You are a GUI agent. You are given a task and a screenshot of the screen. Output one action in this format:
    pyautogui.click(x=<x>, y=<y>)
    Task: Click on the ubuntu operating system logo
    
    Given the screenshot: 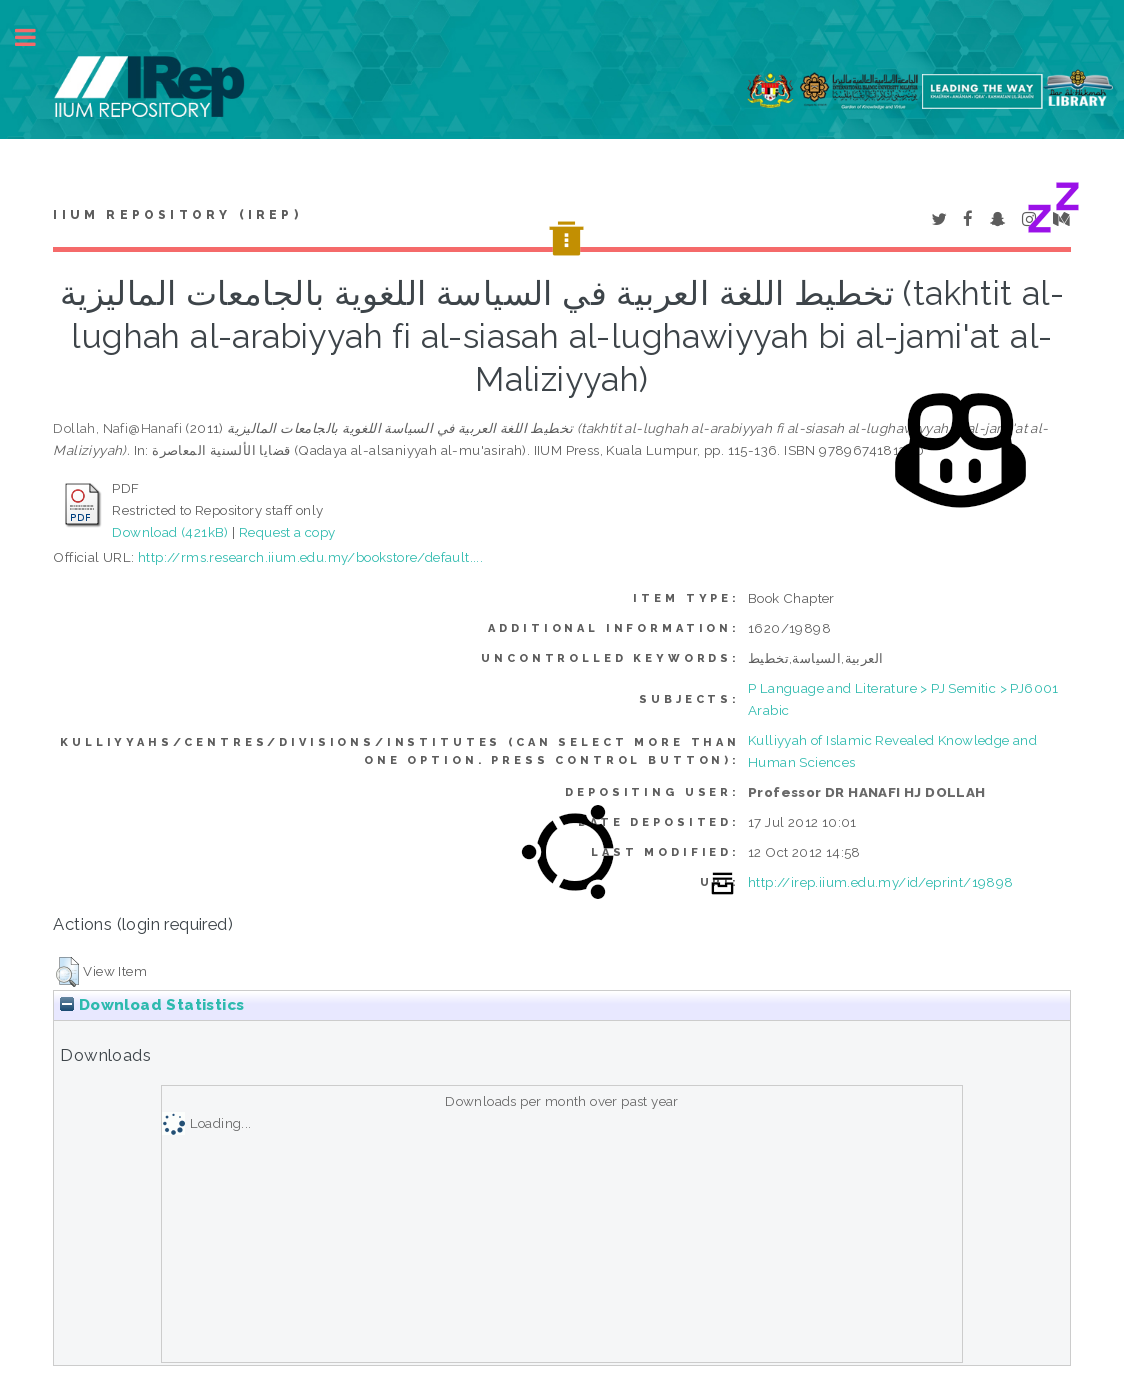 What is the action you would take?
    pyautogui.click(x=575, y=852)
    